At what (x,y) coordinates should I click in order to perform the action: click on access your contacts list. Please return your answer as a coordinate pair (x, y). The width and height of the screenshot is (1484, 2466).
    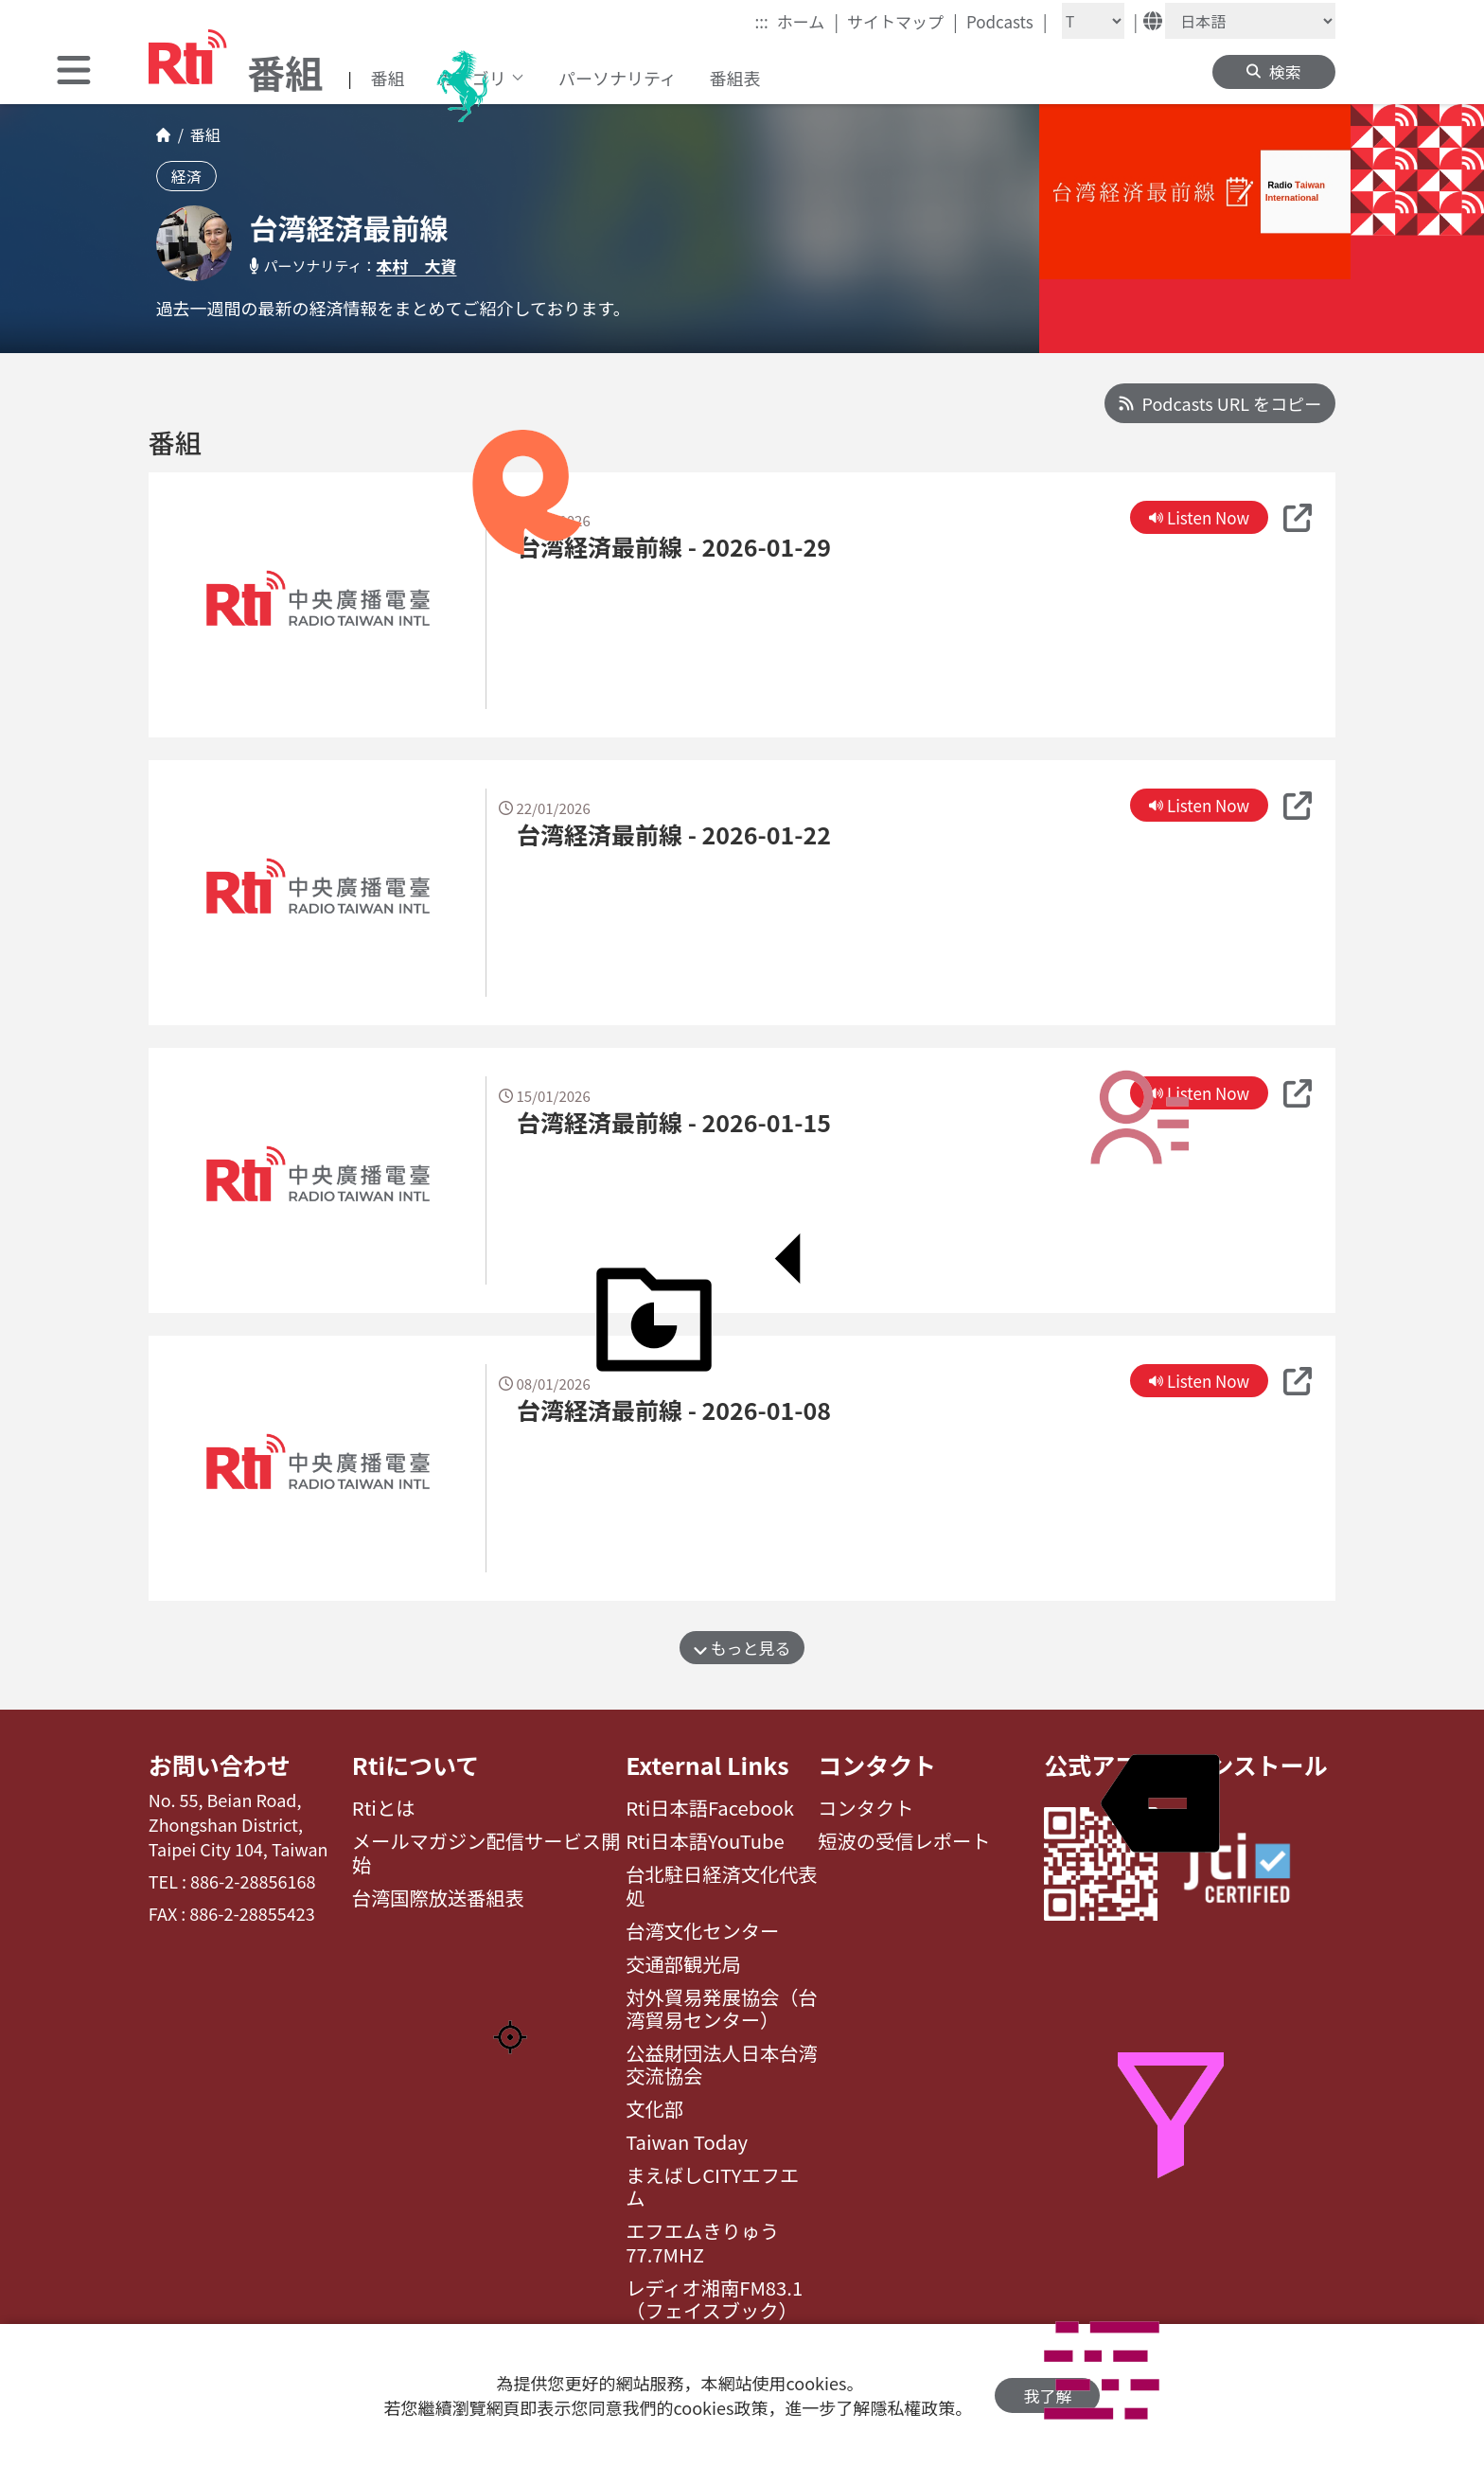
    Looking at the image, I should click on (1135, 1119).